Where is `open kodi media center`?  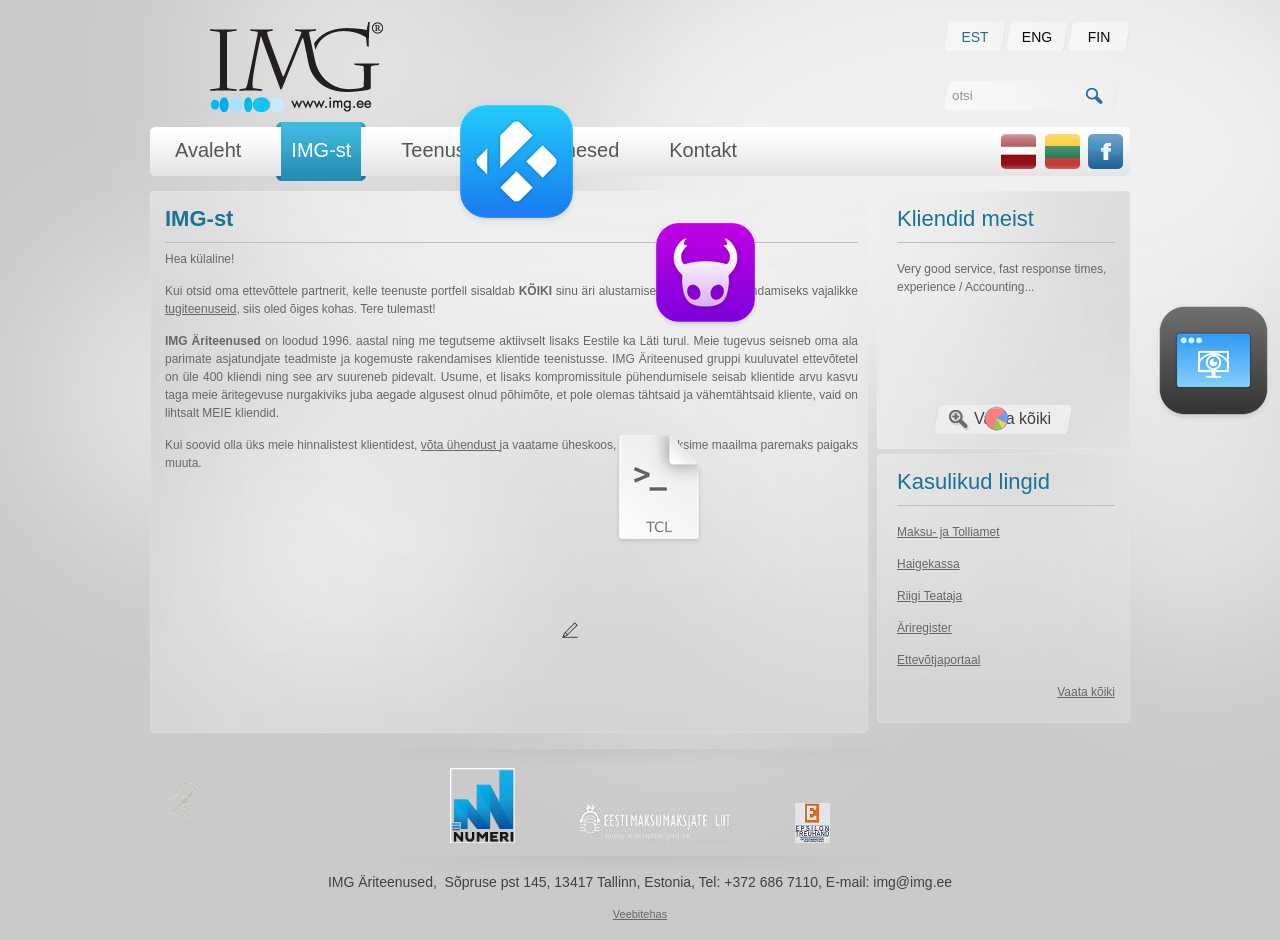
open kodi media center is located at coordinates (516, 161).